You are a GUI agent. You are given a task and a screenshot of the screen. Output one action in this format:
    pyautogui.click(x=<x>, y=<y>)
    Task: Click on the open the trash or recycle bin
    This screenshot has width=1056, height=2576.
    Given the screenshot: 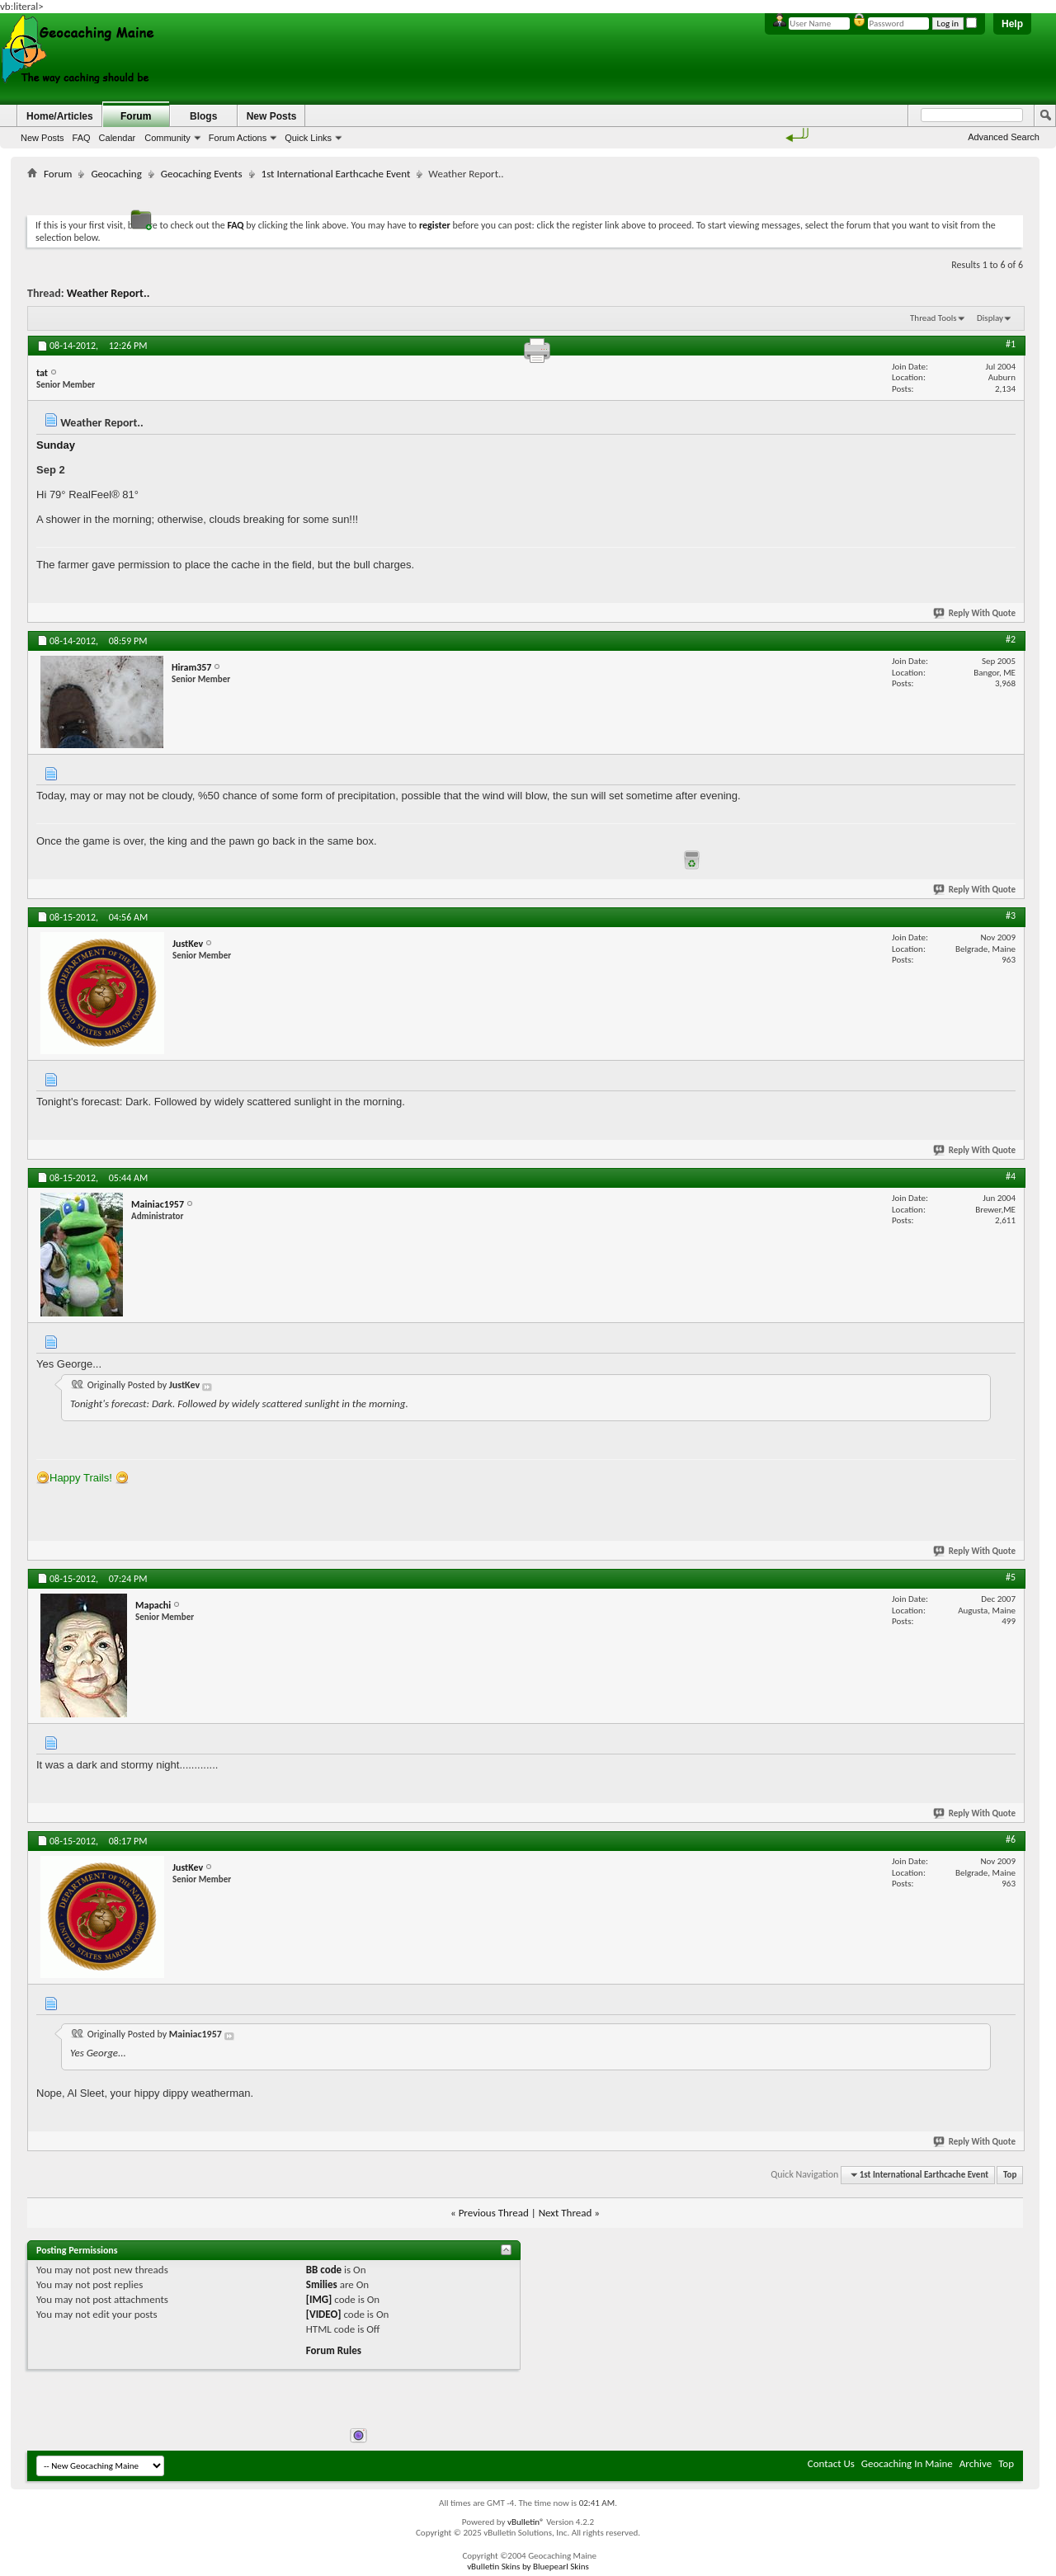 What is the action you would take?
    pyautogui.click(x=691, y=859)
    